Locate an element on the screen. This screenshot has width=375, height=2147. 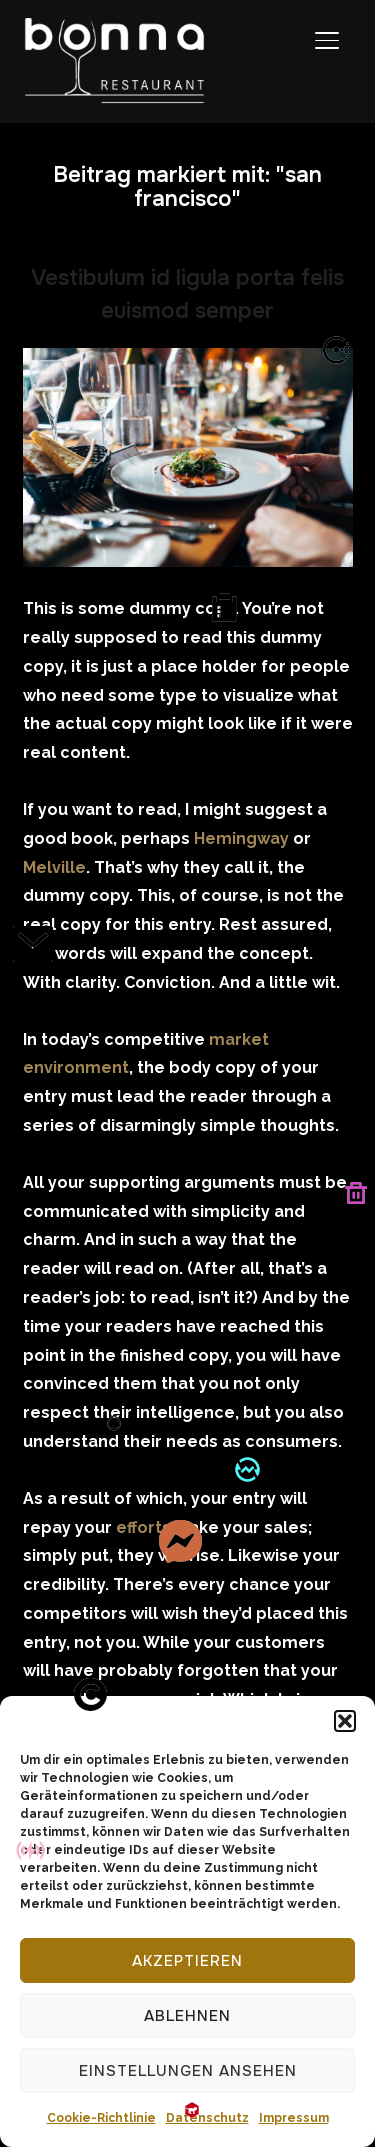
open Facebook Messenger app is located at coordinates (180, 1541).